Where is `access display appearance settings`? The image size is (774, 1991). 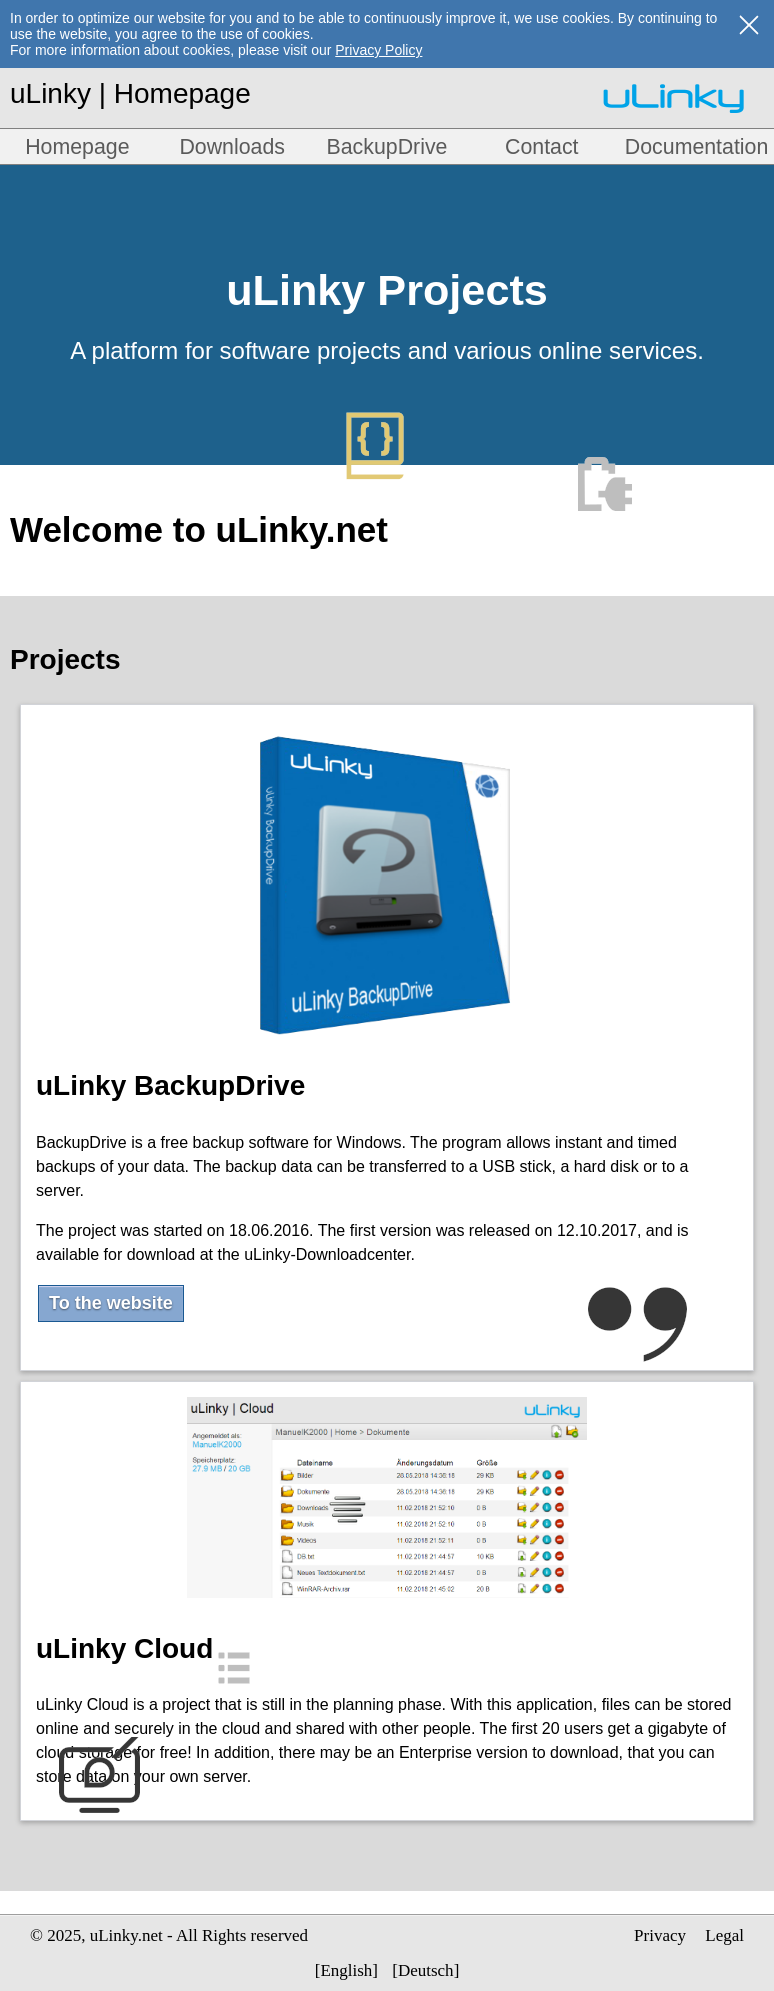
access display appearance settings is located at coordinates (99, 1777).